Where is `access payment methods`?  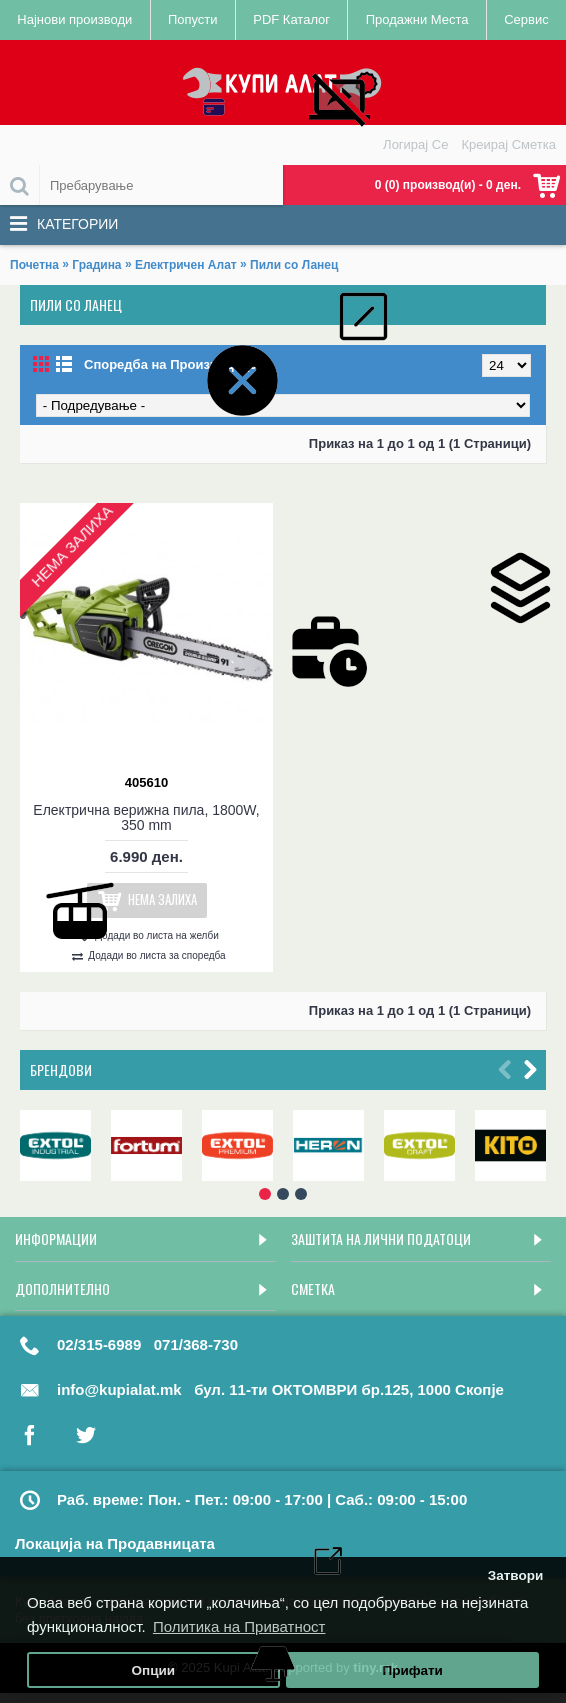
access payment methods is located at coordinates (214, 107).